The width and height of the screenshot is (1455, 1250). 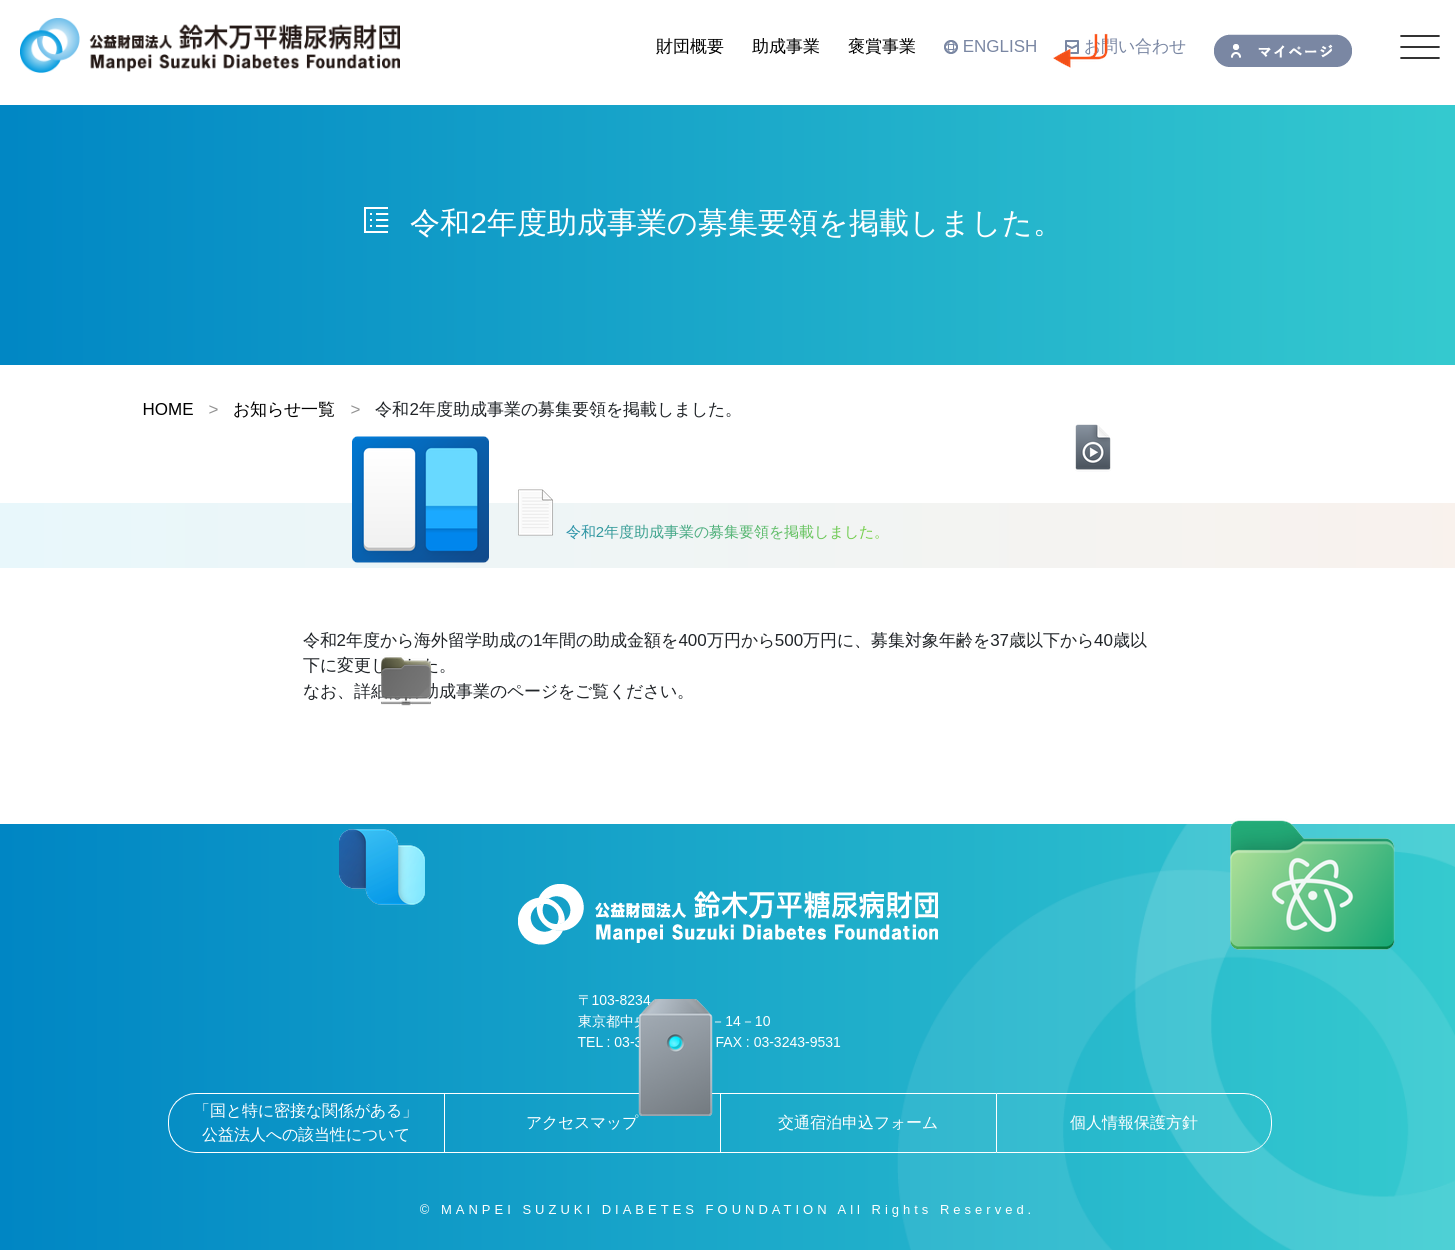 I want to click on open the widgets panel, so click(x=420, y=499).